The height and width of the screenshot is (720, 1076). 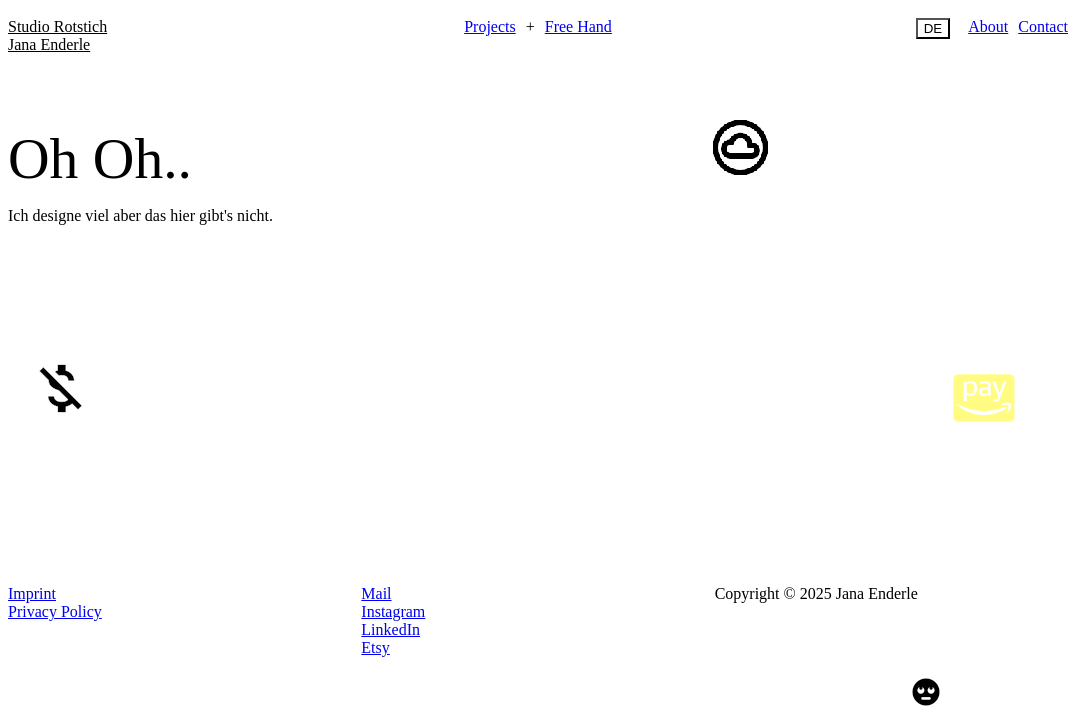 What do you see at coordinates (984, 398) in the screenshot?
I see `pay with amazon pay at checkout` at bounding box center [984, 398].